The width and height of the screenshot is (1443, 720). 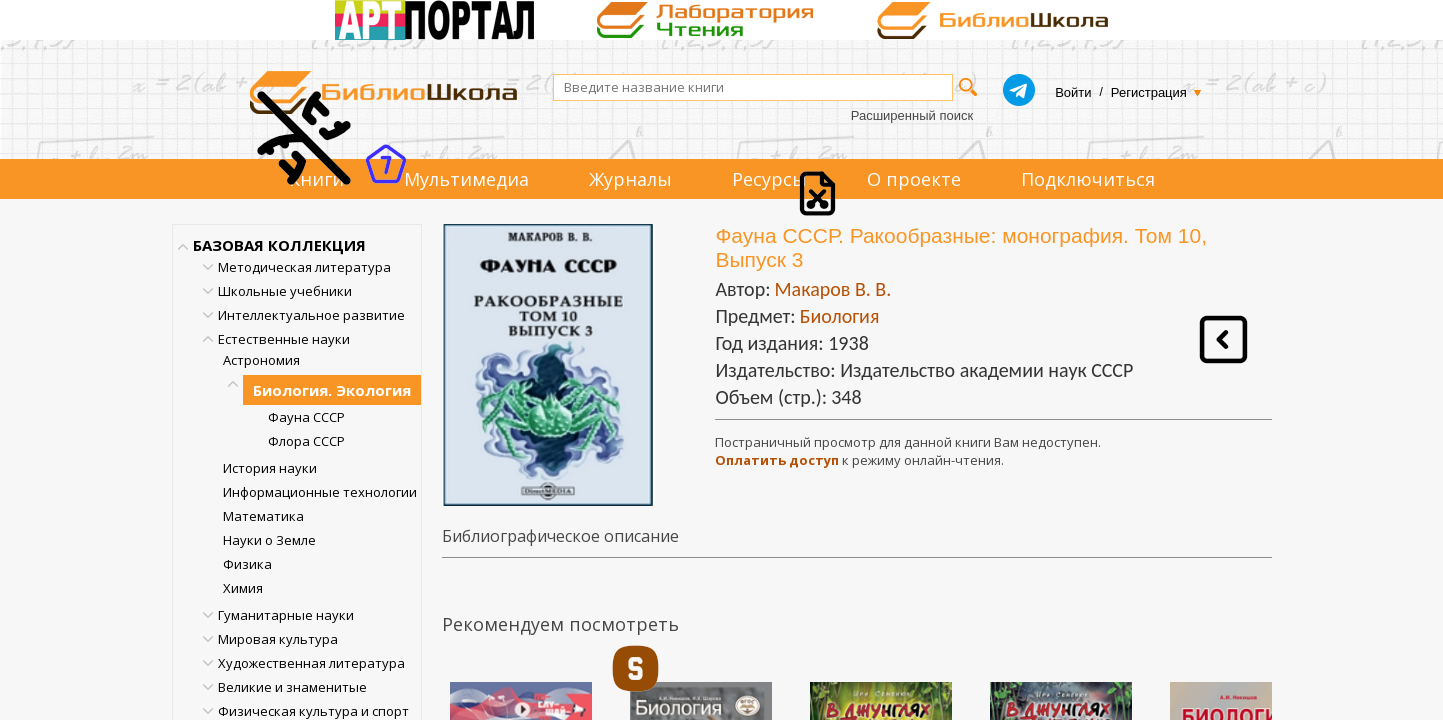 I want to click on indicates step 7 in a multi-step process, so click(x=386, y=165).